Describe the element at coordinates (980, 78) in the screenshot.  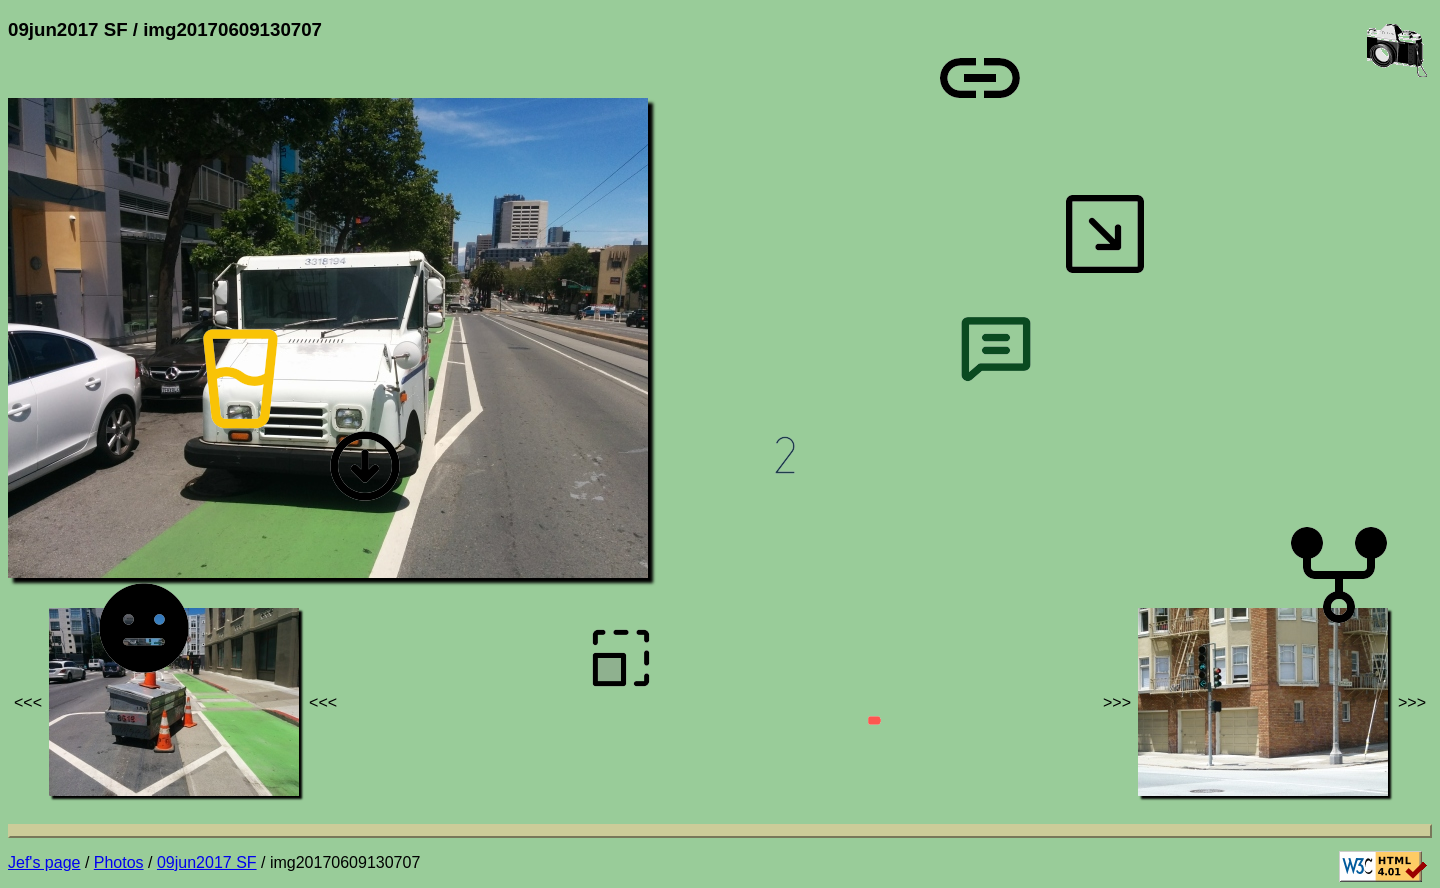
I see `insert a hyperlink` at that location.